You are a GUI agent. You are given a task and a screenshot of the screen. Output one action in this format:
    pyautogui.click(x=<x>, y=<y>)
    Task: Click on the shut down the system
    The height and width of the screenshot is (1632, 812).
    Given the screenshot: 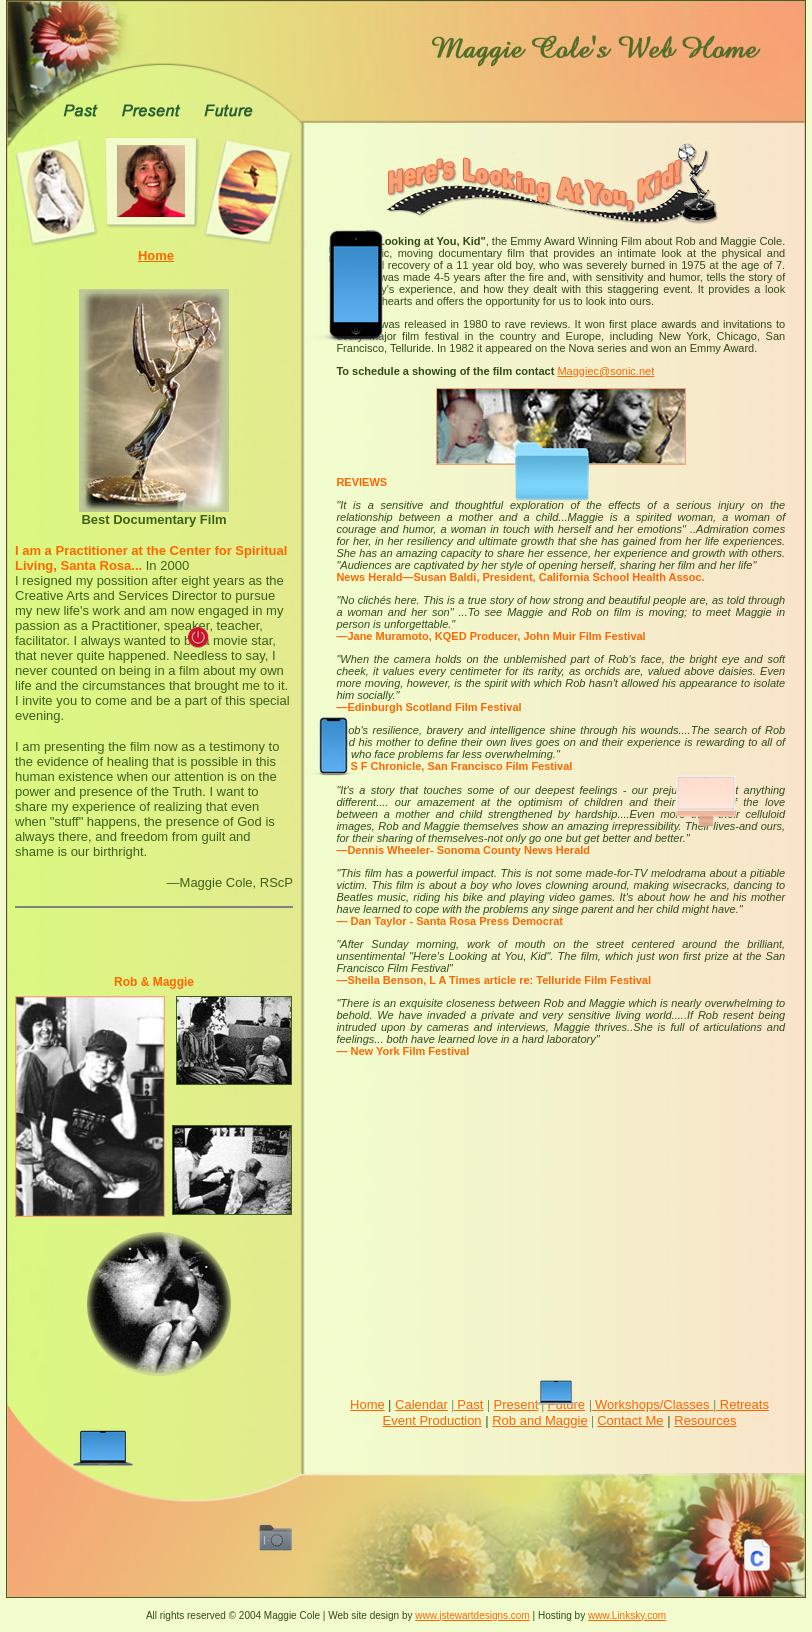 What is the action you would take?
    pyautogui.click(x=198, y=637)
    